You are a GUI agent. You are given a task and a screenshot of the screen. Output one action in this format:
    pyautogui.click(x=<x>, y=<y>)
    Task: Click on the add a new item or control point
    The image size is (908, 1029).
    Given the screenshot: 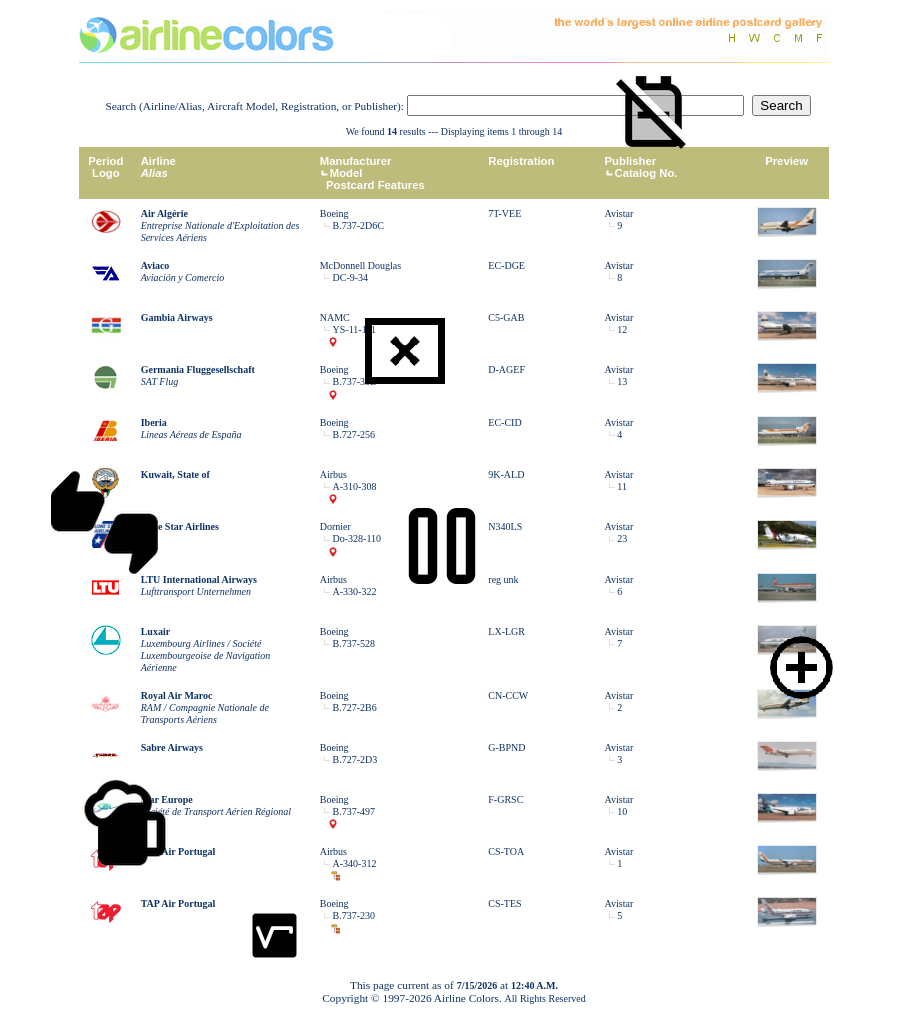 What is the action you would take?
    pyautogui.click(x=801, y=667)
    